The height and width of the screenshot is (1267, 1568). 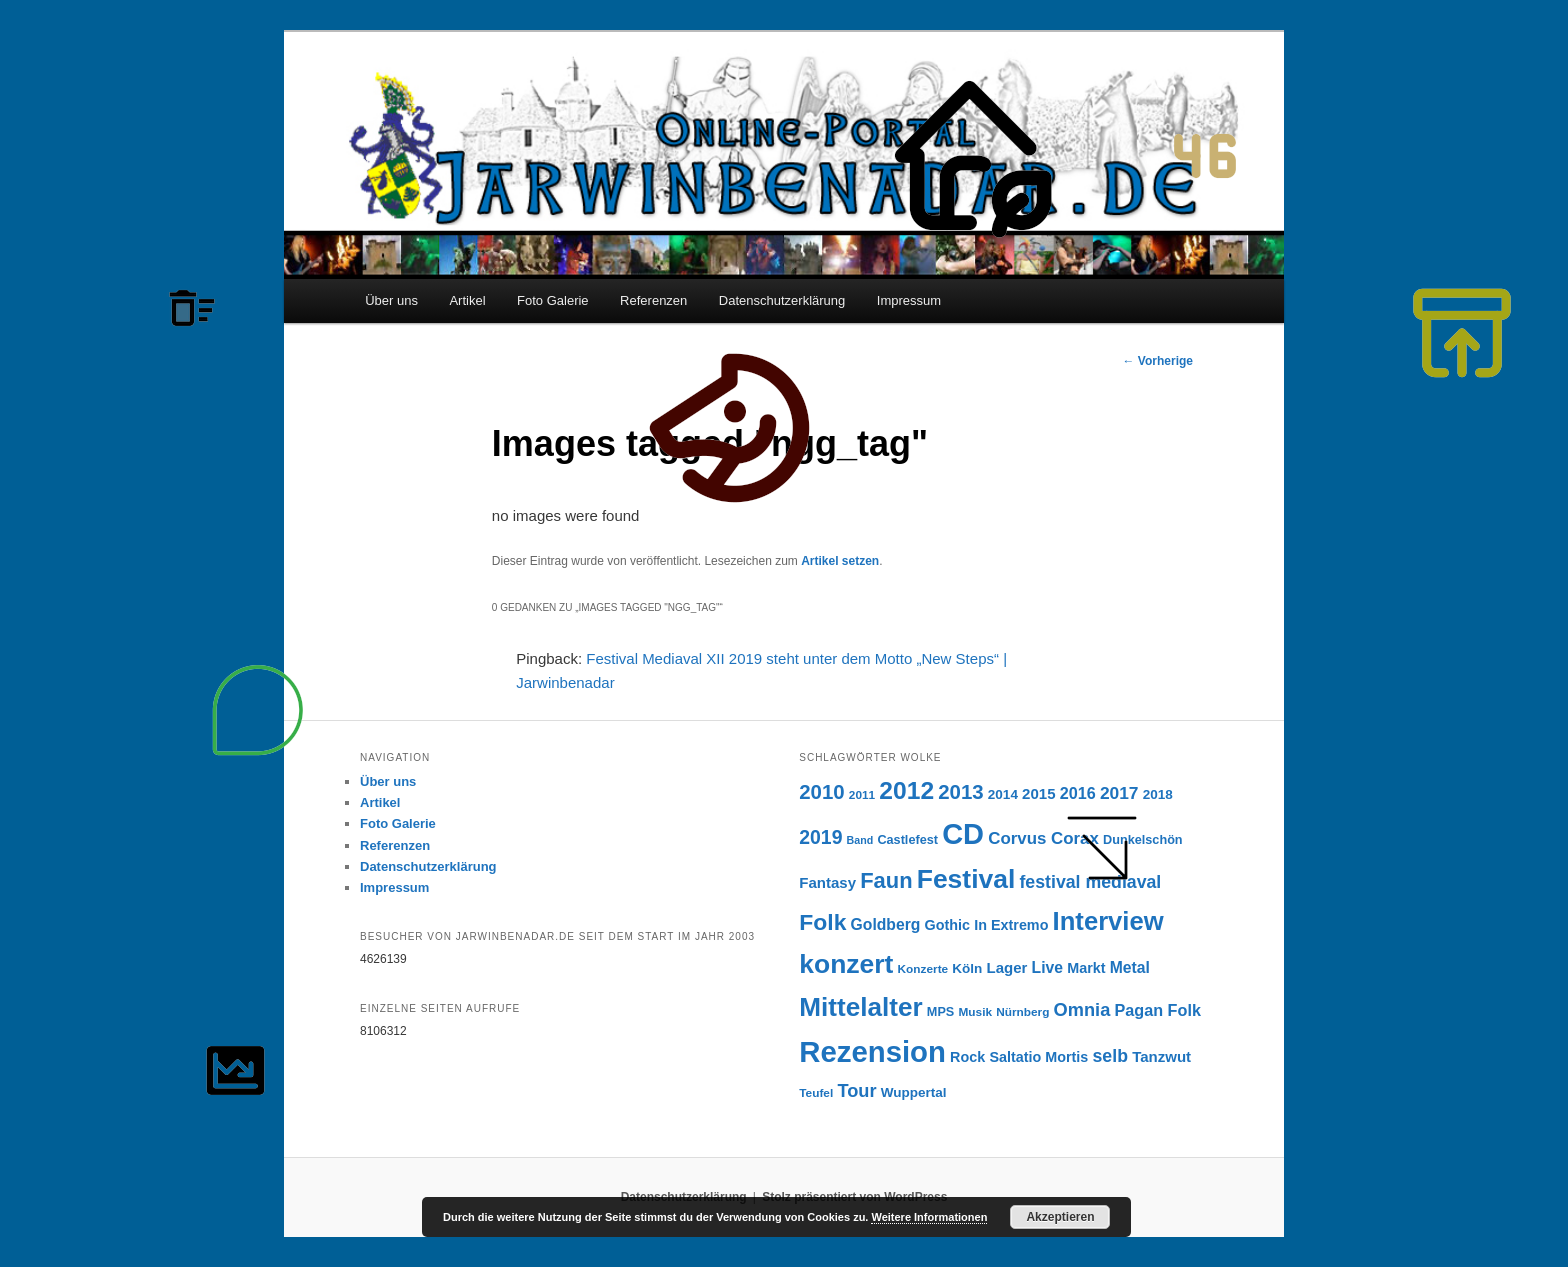 I want to click on open chat or messaging, so click(x=256, y=712).